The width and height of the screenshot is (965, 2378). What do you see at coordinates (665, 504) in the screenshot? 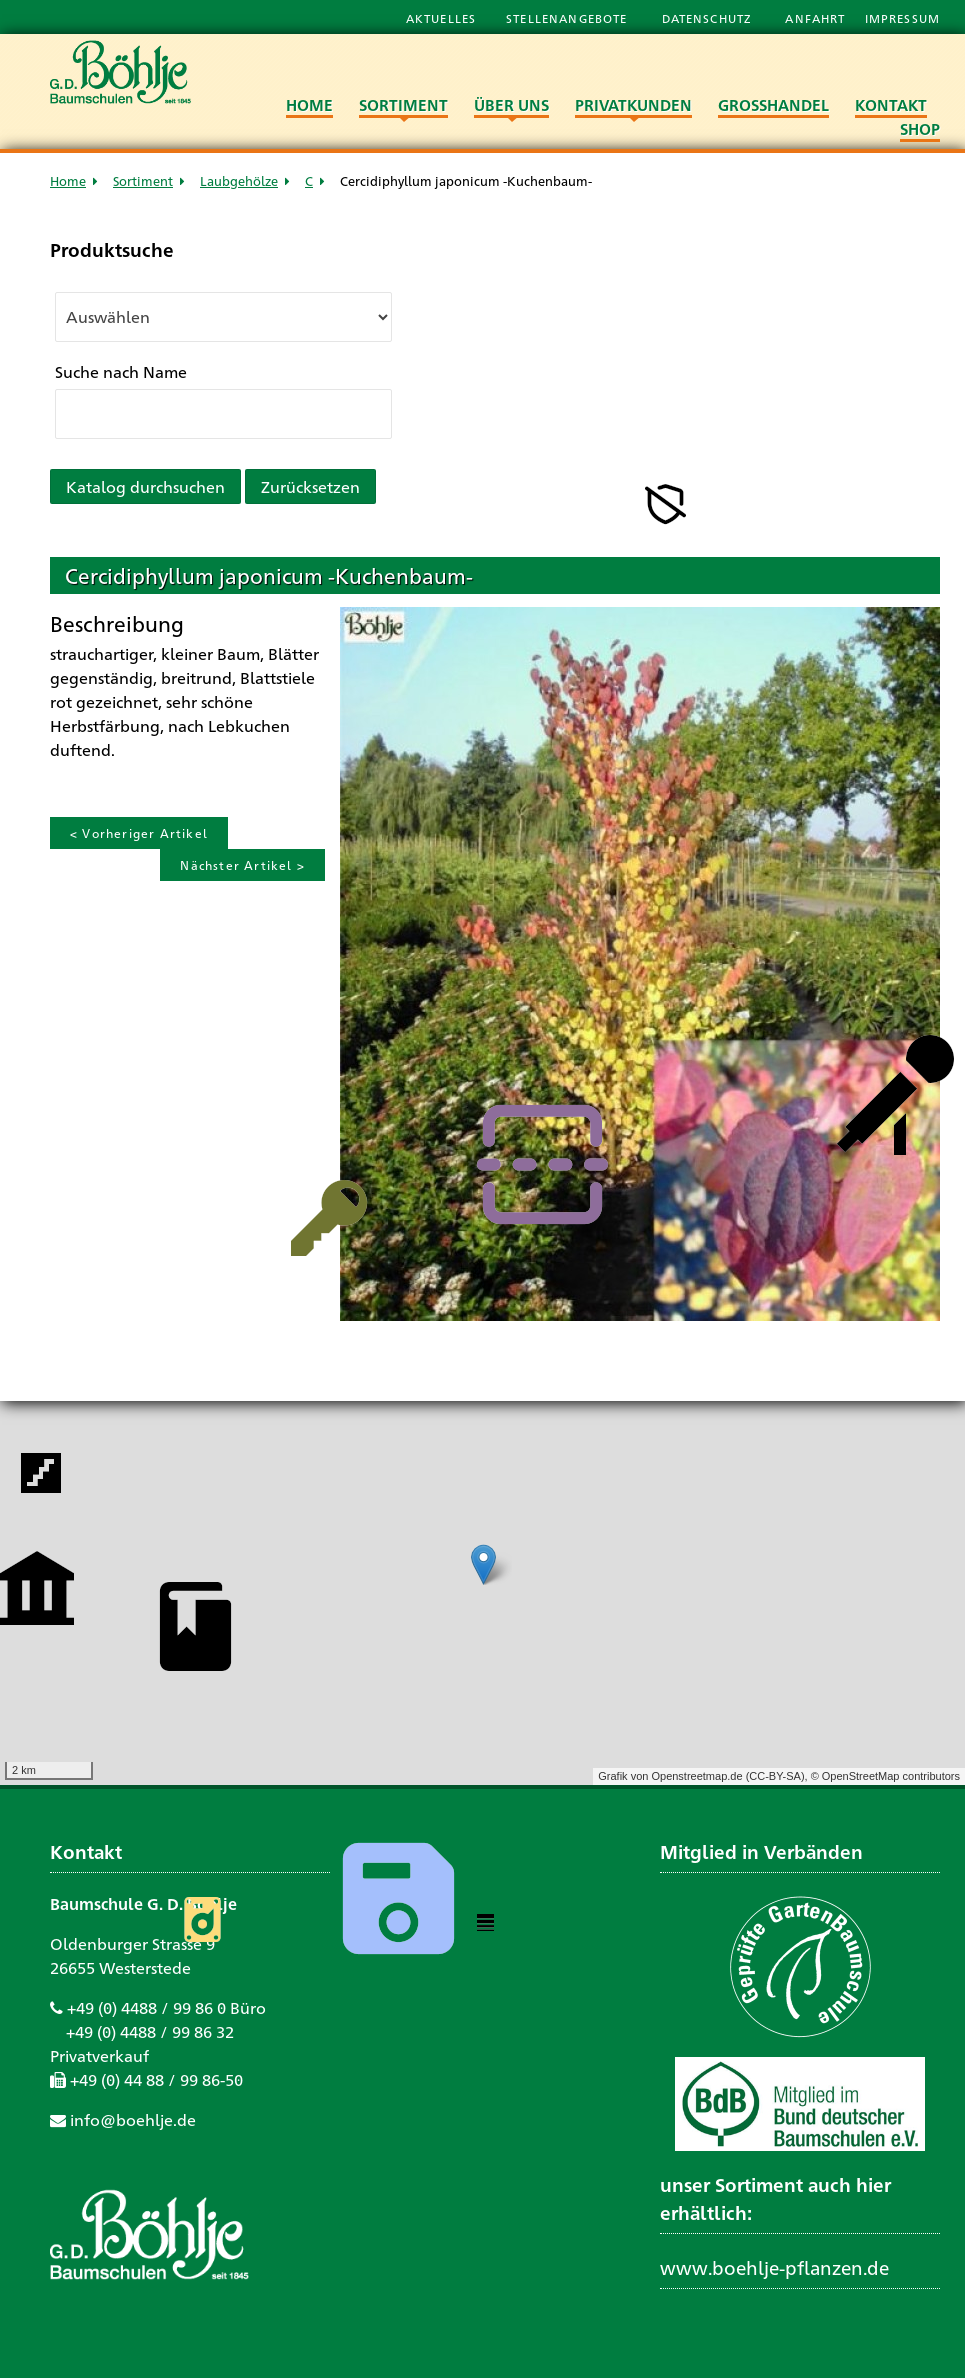
I see `security or protection is disabled` at bounding box center [665, 504].